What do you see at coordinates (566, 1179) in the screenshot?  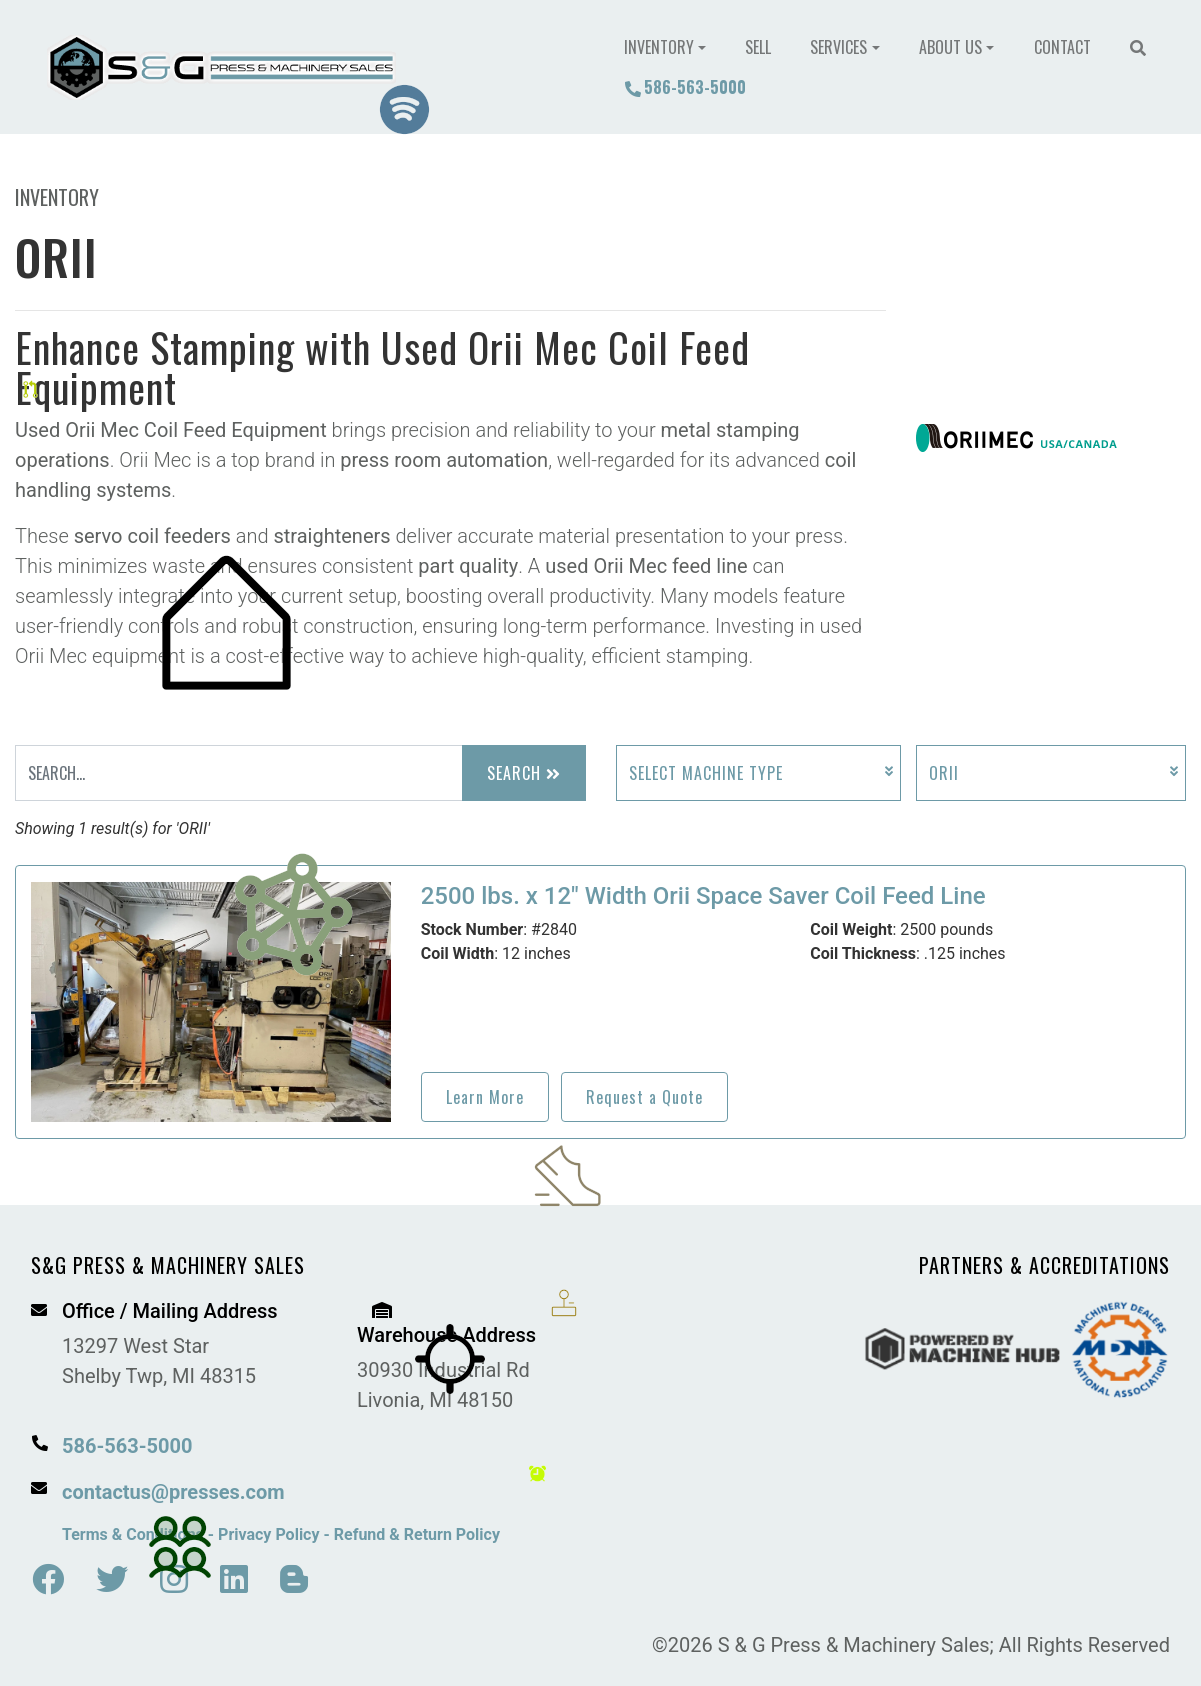 I see `track your running or walking activity` at bounding box center [566, 1179].